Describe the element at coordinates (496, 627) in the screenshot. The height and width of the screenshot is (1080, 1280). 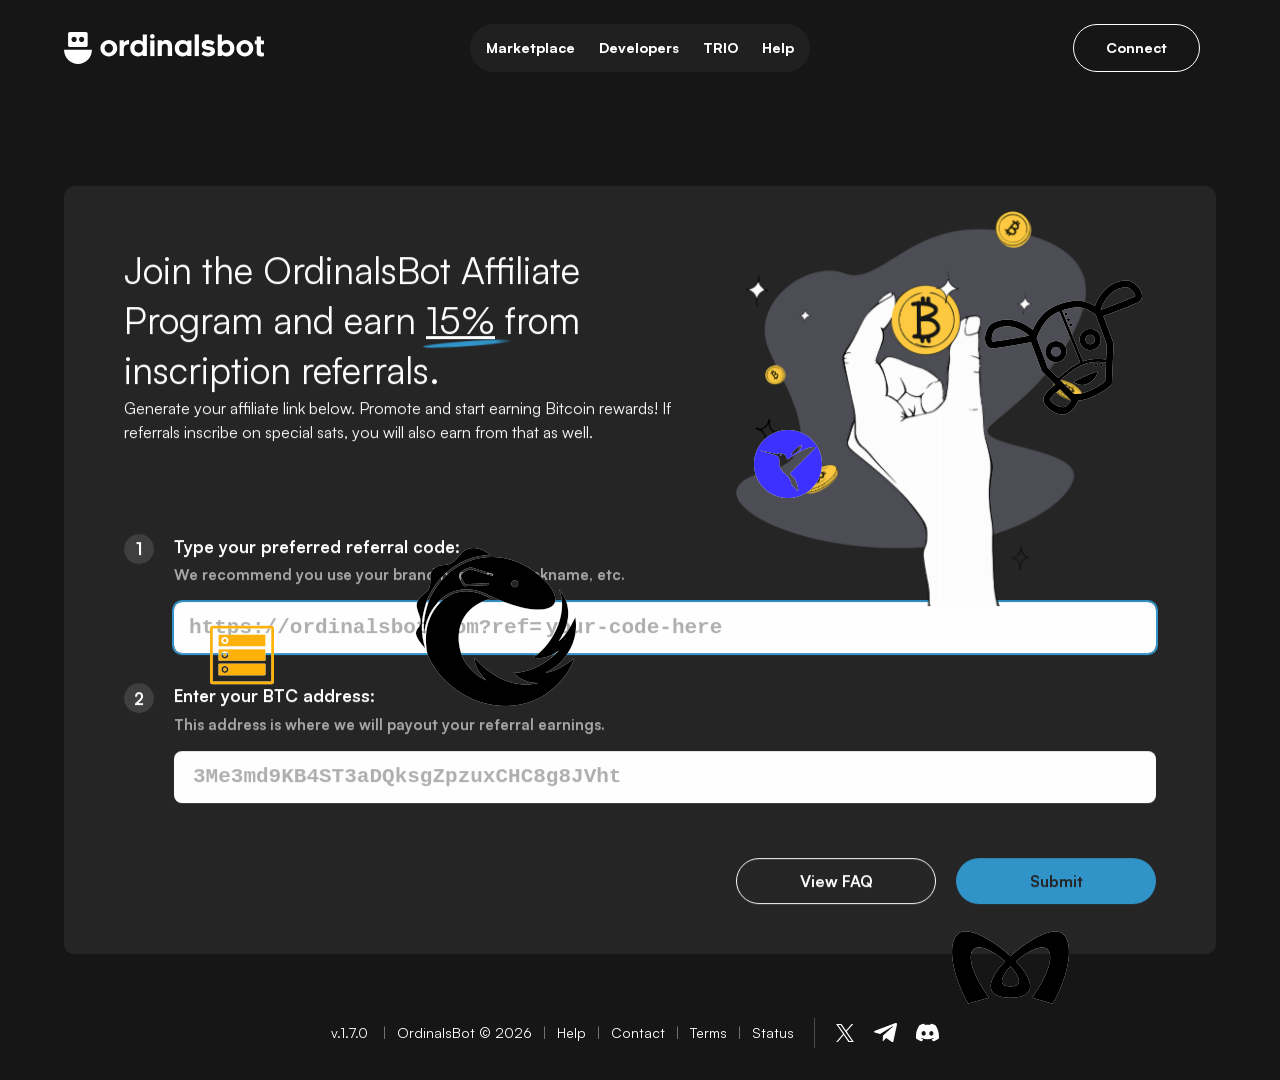
I see `ReactiveX library or framework logo` at that location.